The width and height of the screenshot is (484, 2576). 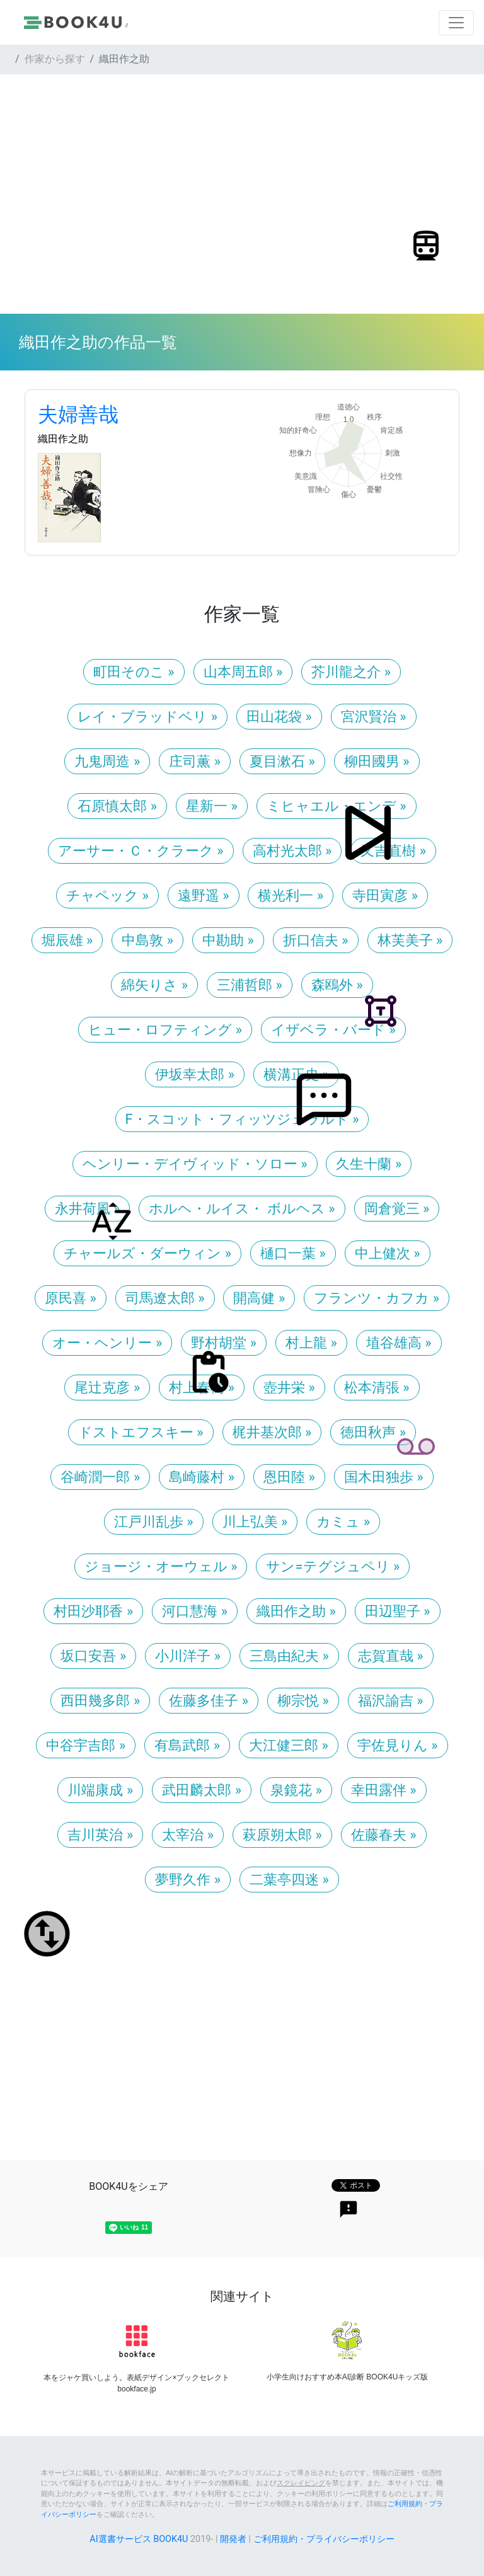 I want to click on resize text or adjust font size, so click(x=381, y=1011).